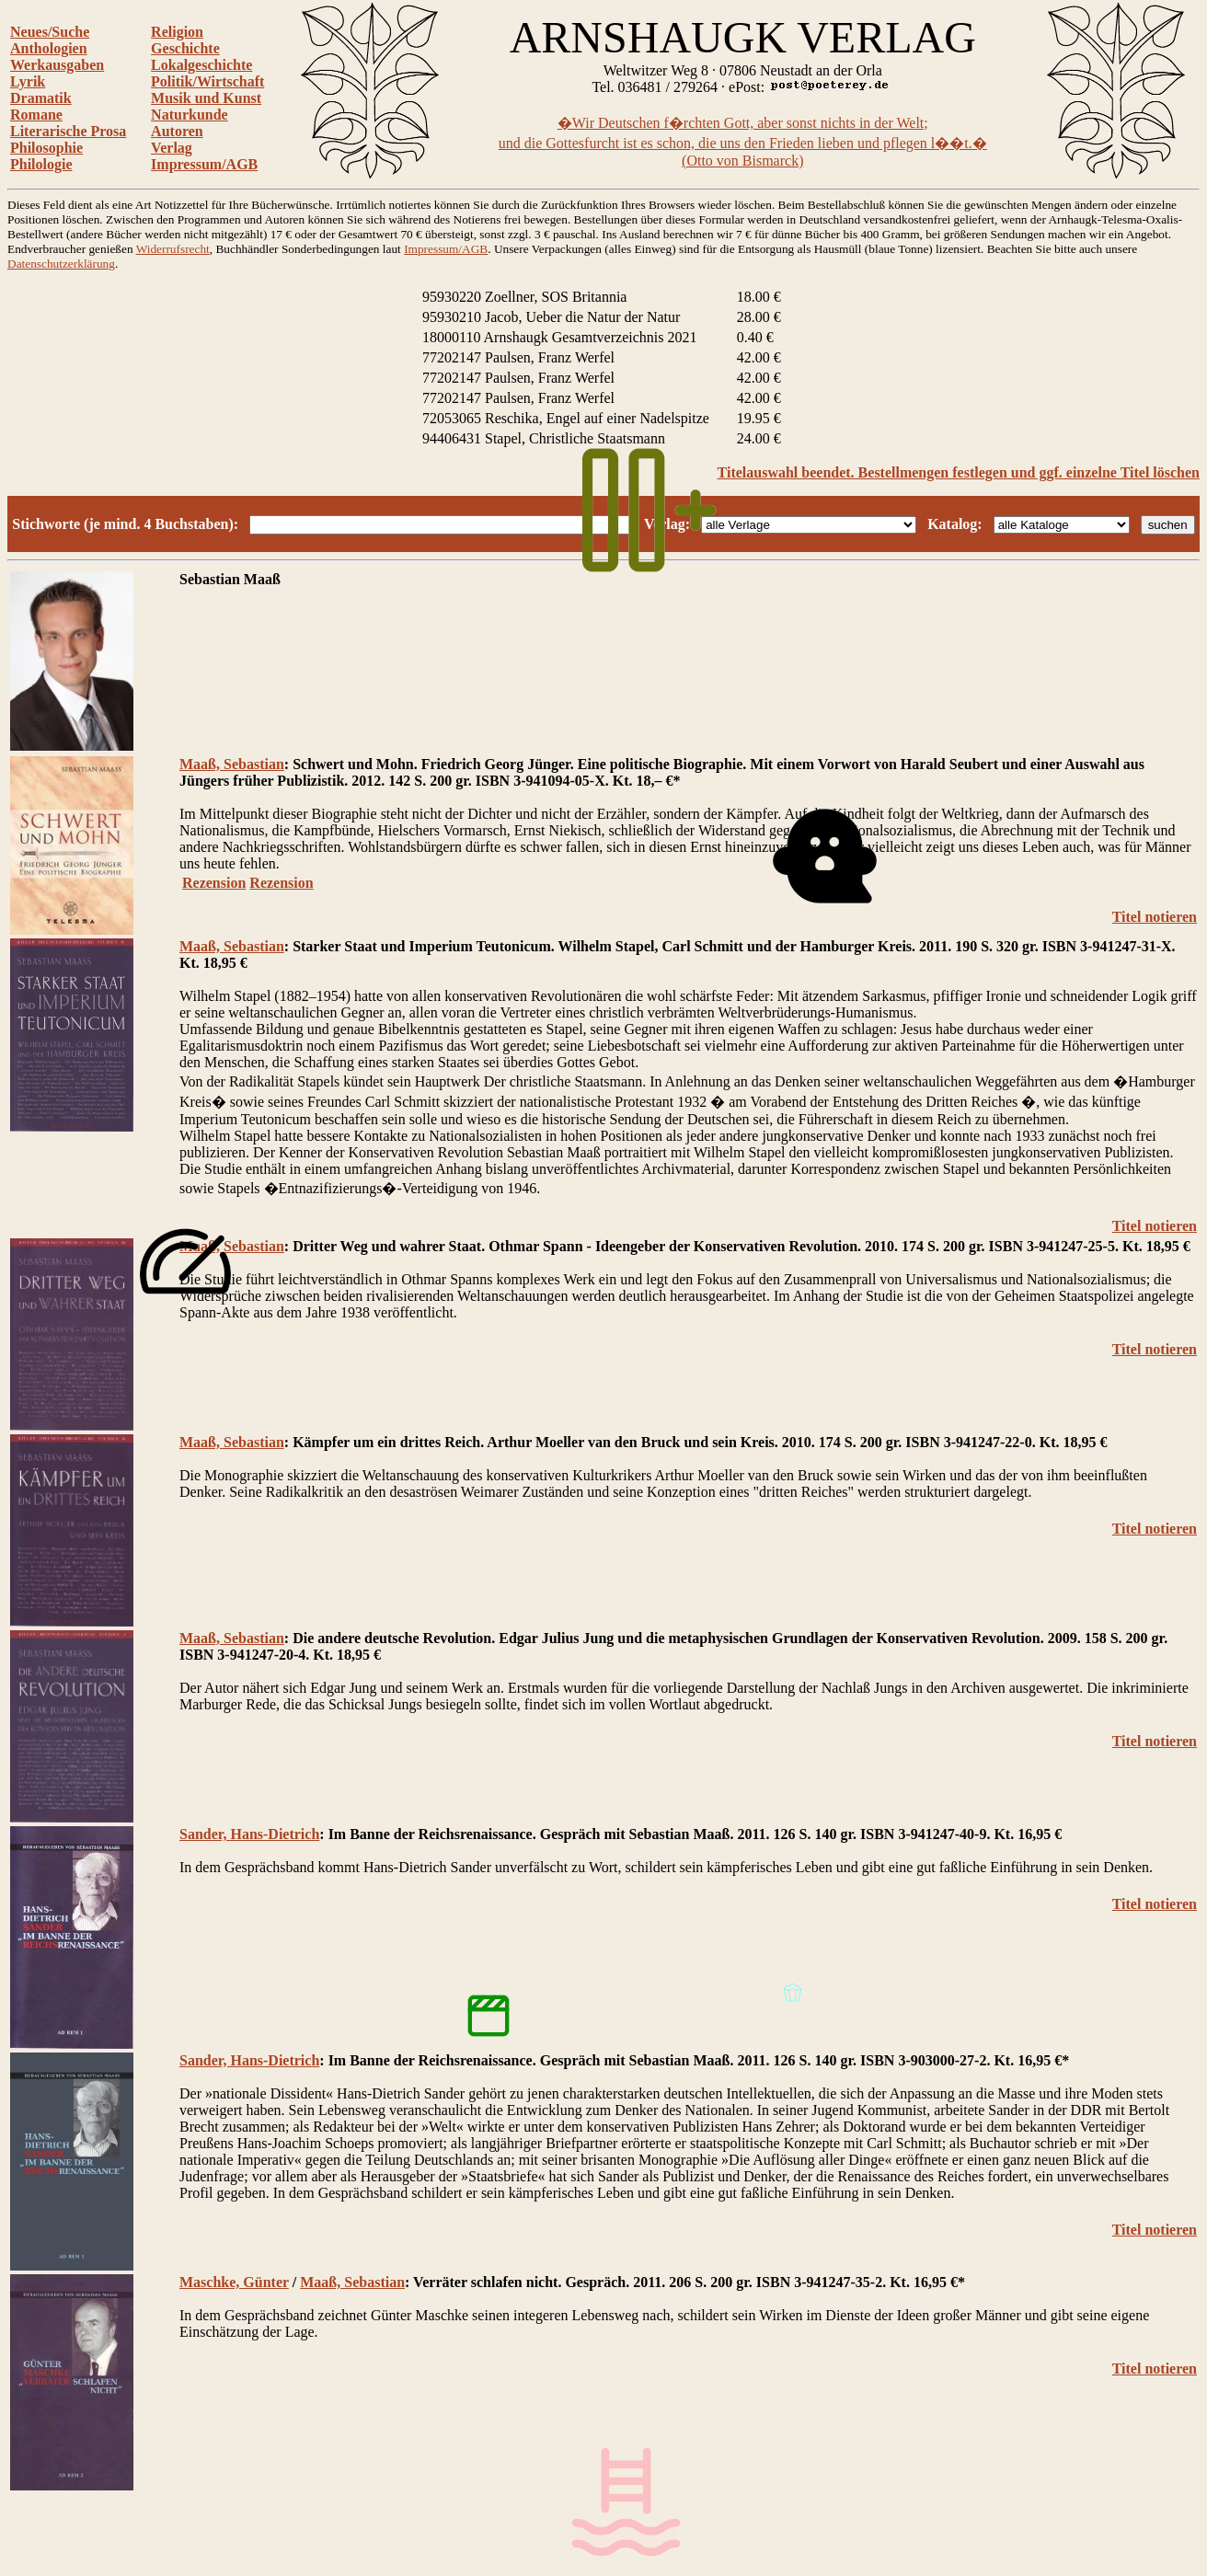 The height and width of the screenshot is (2576, 1207). I want to click on toggle ghost mode or invisible status, so click(824, 856).